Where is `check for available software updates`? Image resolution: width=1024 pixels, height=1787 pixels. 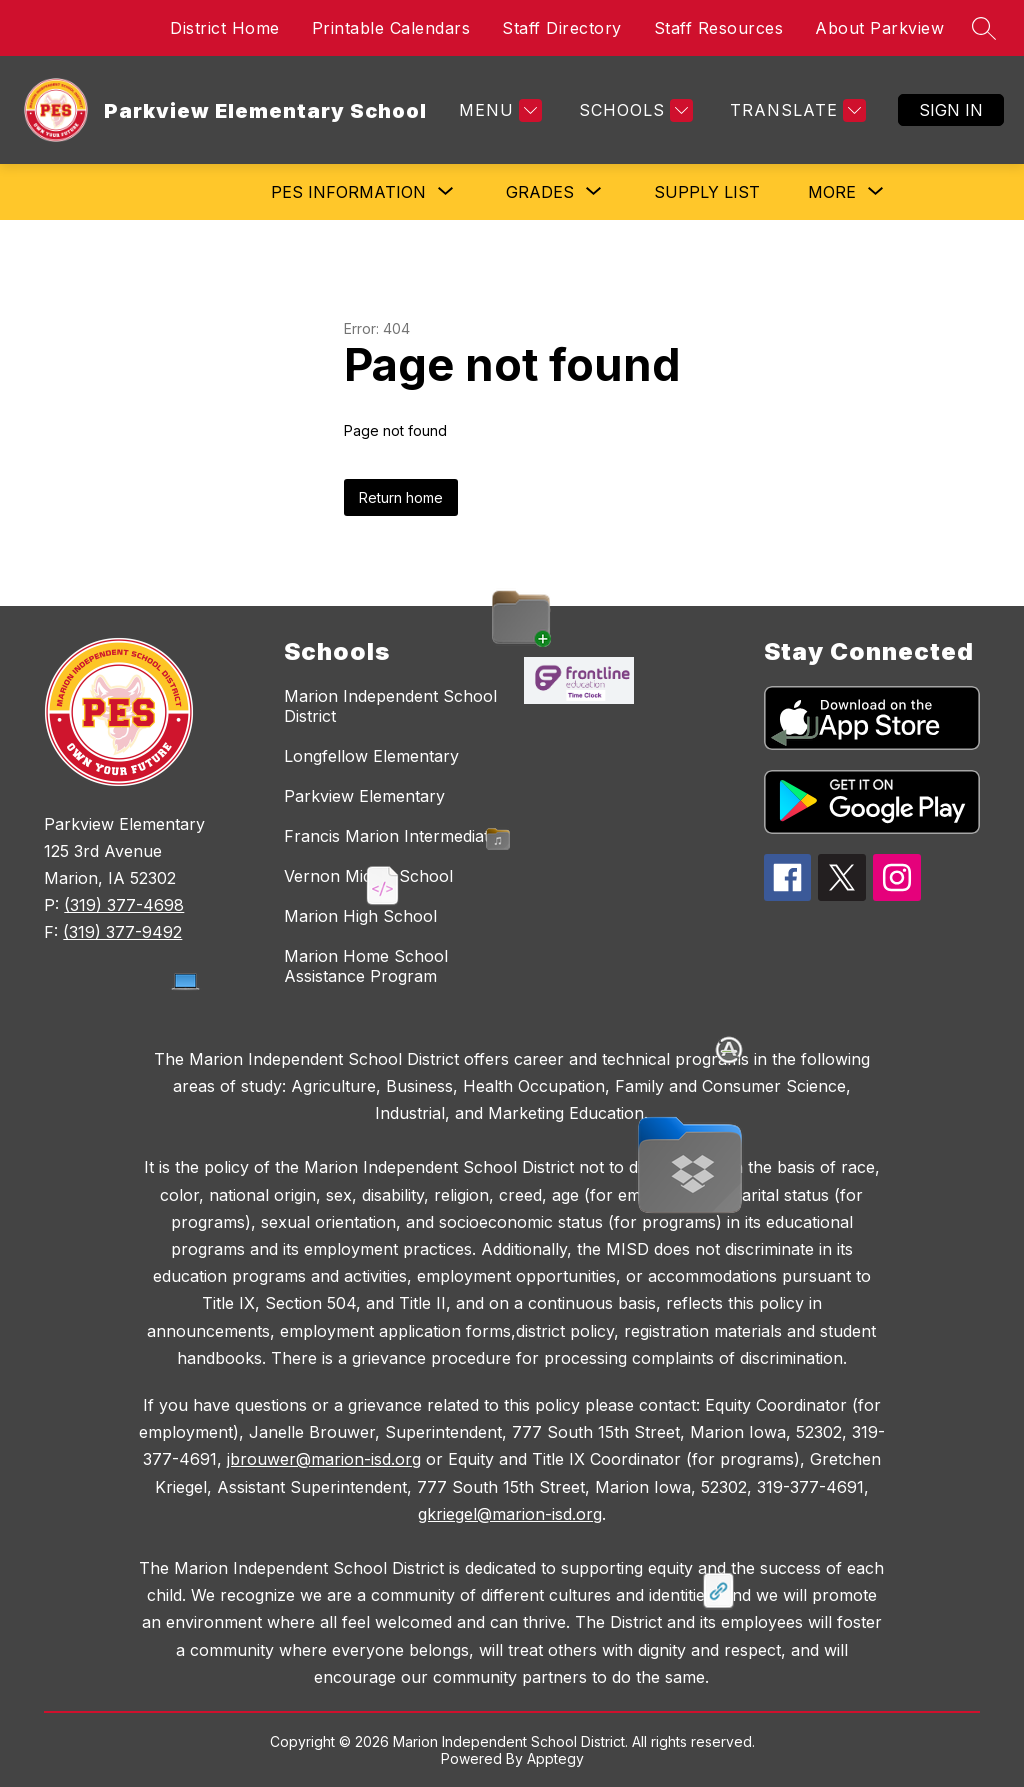 check for available software updates is located at coordinates (729, 1050).